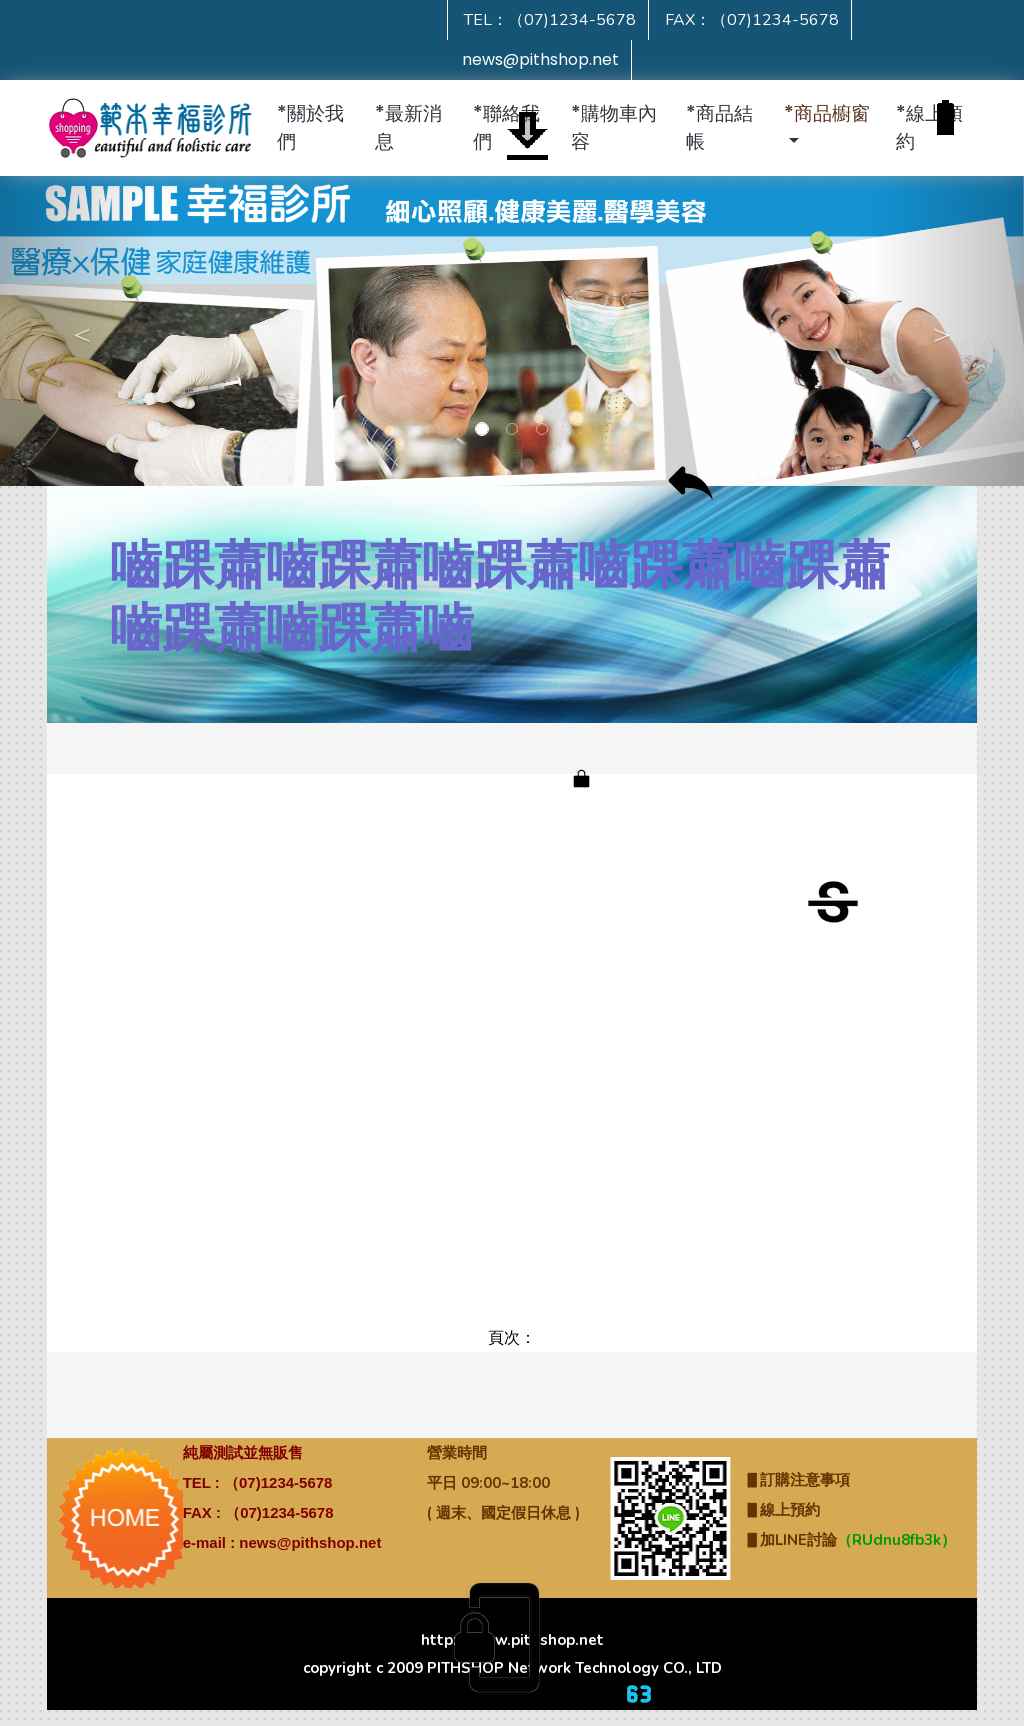  What do you see at coordinates (639, 1694) in the screenshot?
I see `displays the number 63 as a label or identifier` at bounding box center [639, 1694].